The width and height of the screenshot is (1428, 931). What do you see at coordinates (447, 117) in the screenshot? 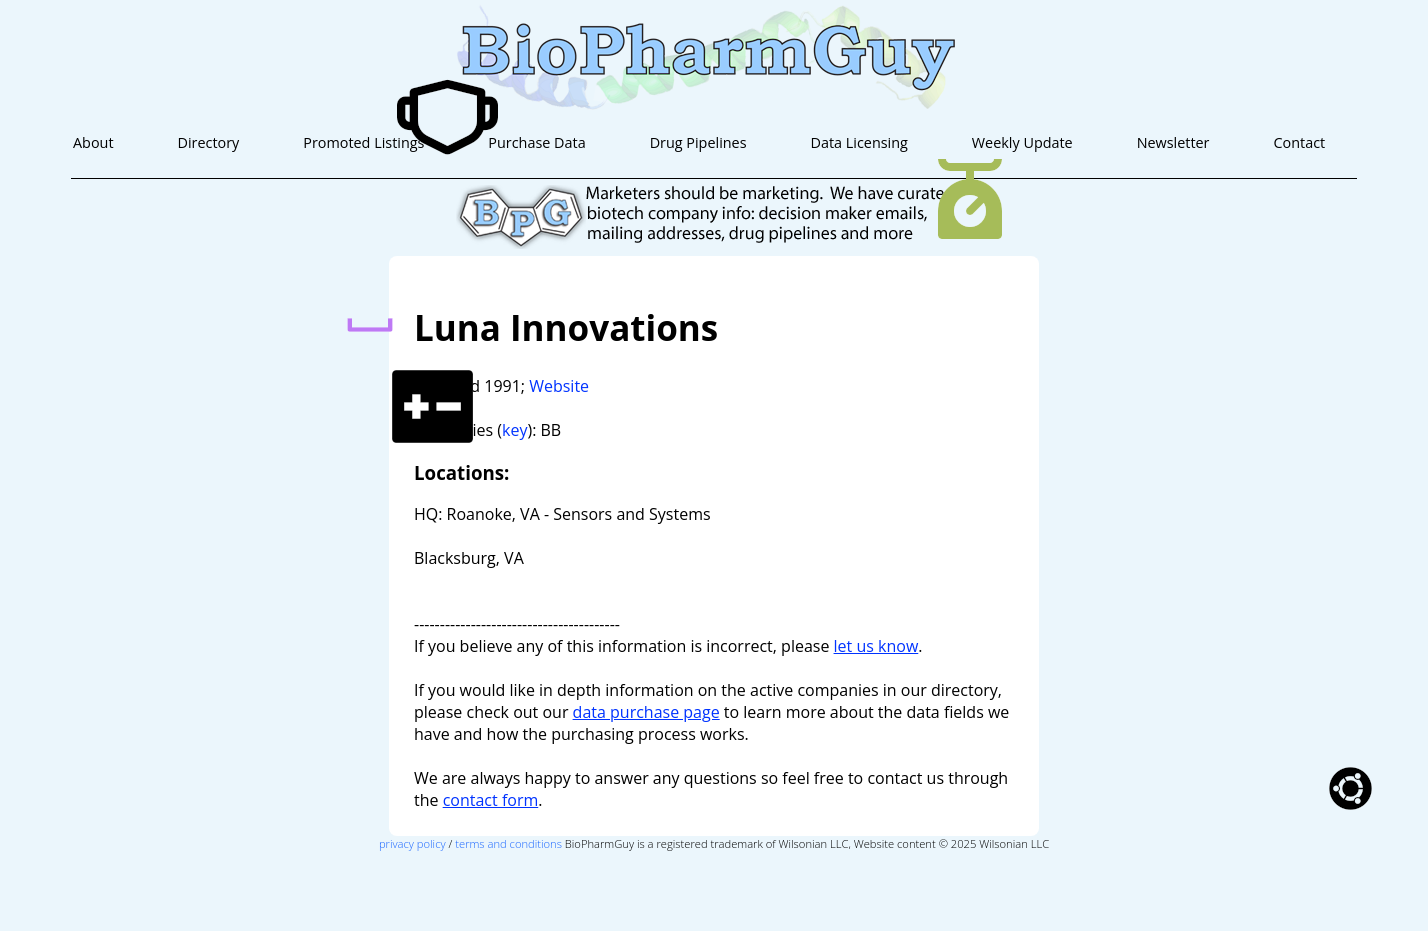
I see `indicates face mask required` at bounding box center [447, 117].